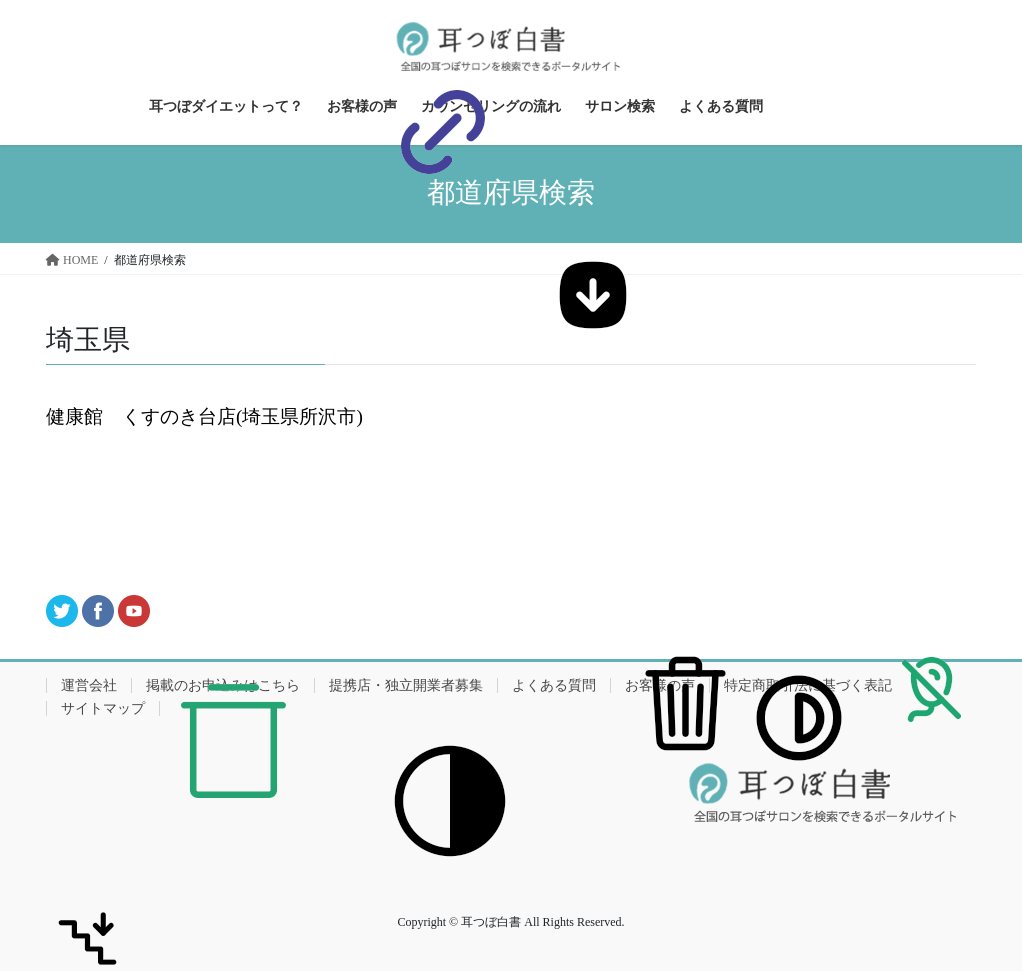 The width and height of the screenshot is (1022, 971). Describe the element at coordinates (87, 938) in the screenshot. I see `navigate to a lower floor` at that location.